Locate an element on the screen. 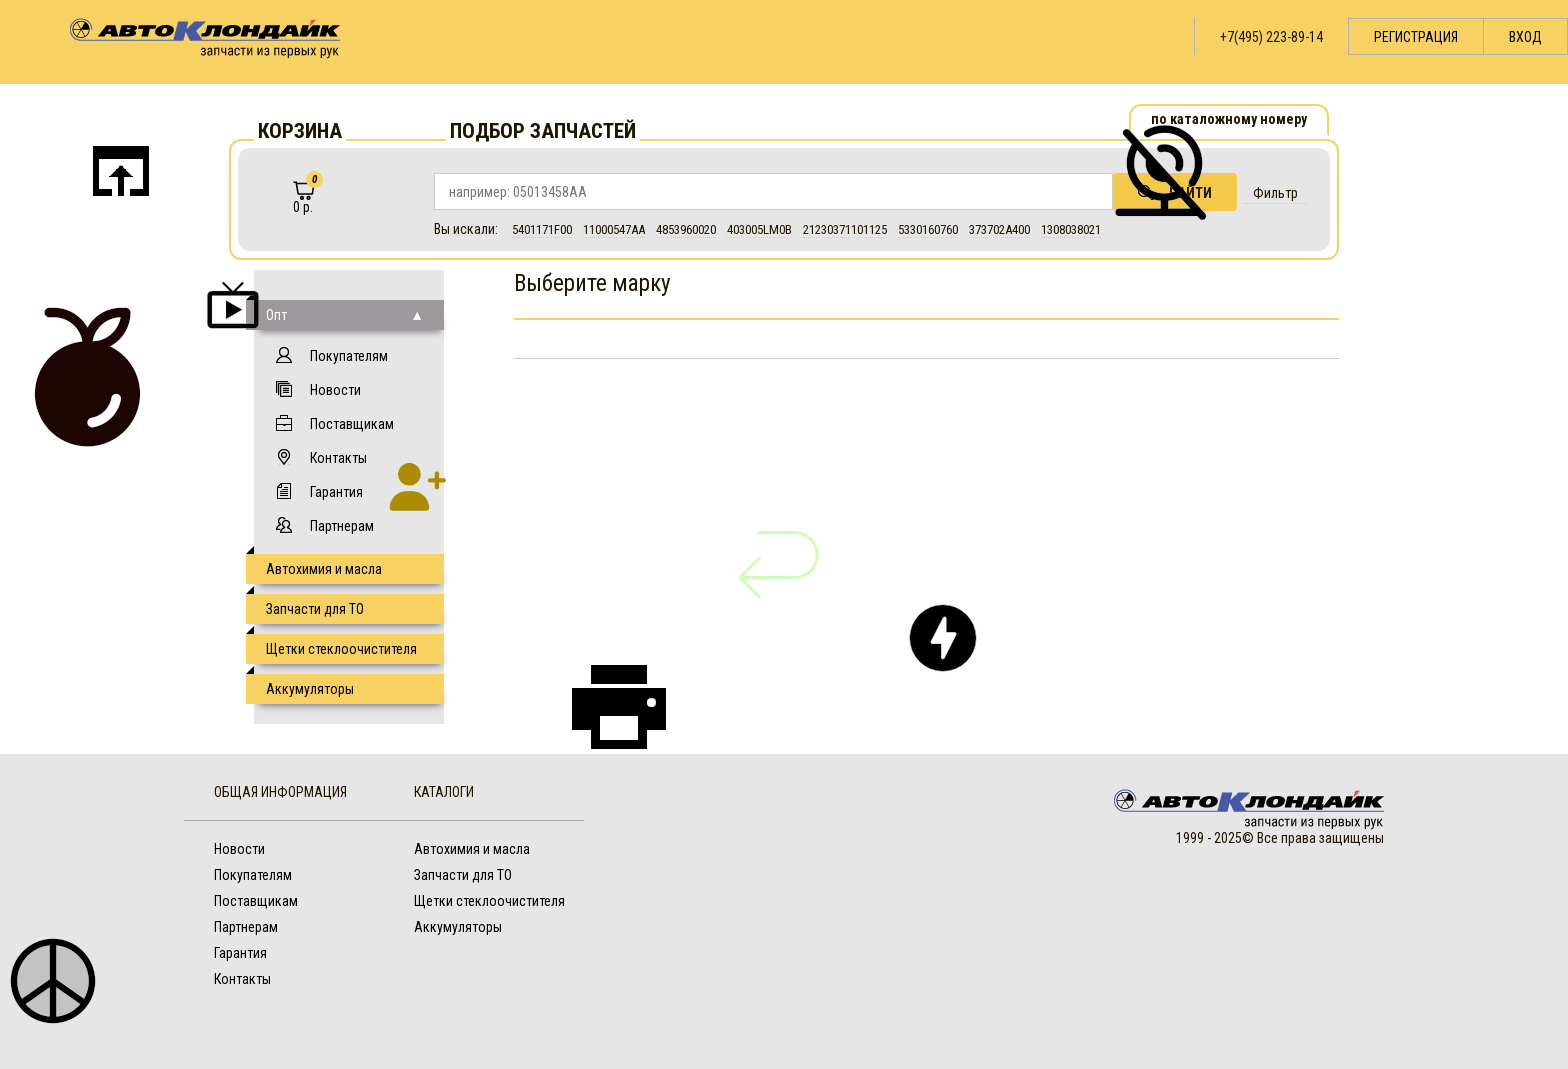  indicates fruit or produce category is located at coordinates (87, 379).